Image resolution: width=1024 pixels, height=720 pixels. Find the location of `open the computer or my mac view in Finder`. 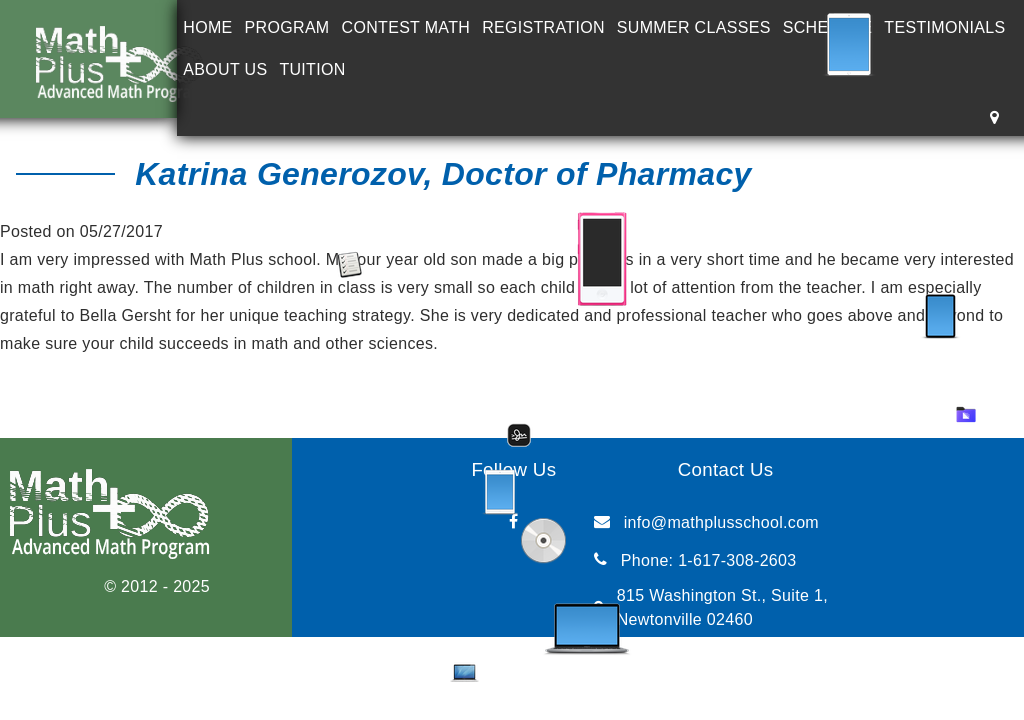

open the computer or my mac view in Finder is located at coordinates (464, 670).